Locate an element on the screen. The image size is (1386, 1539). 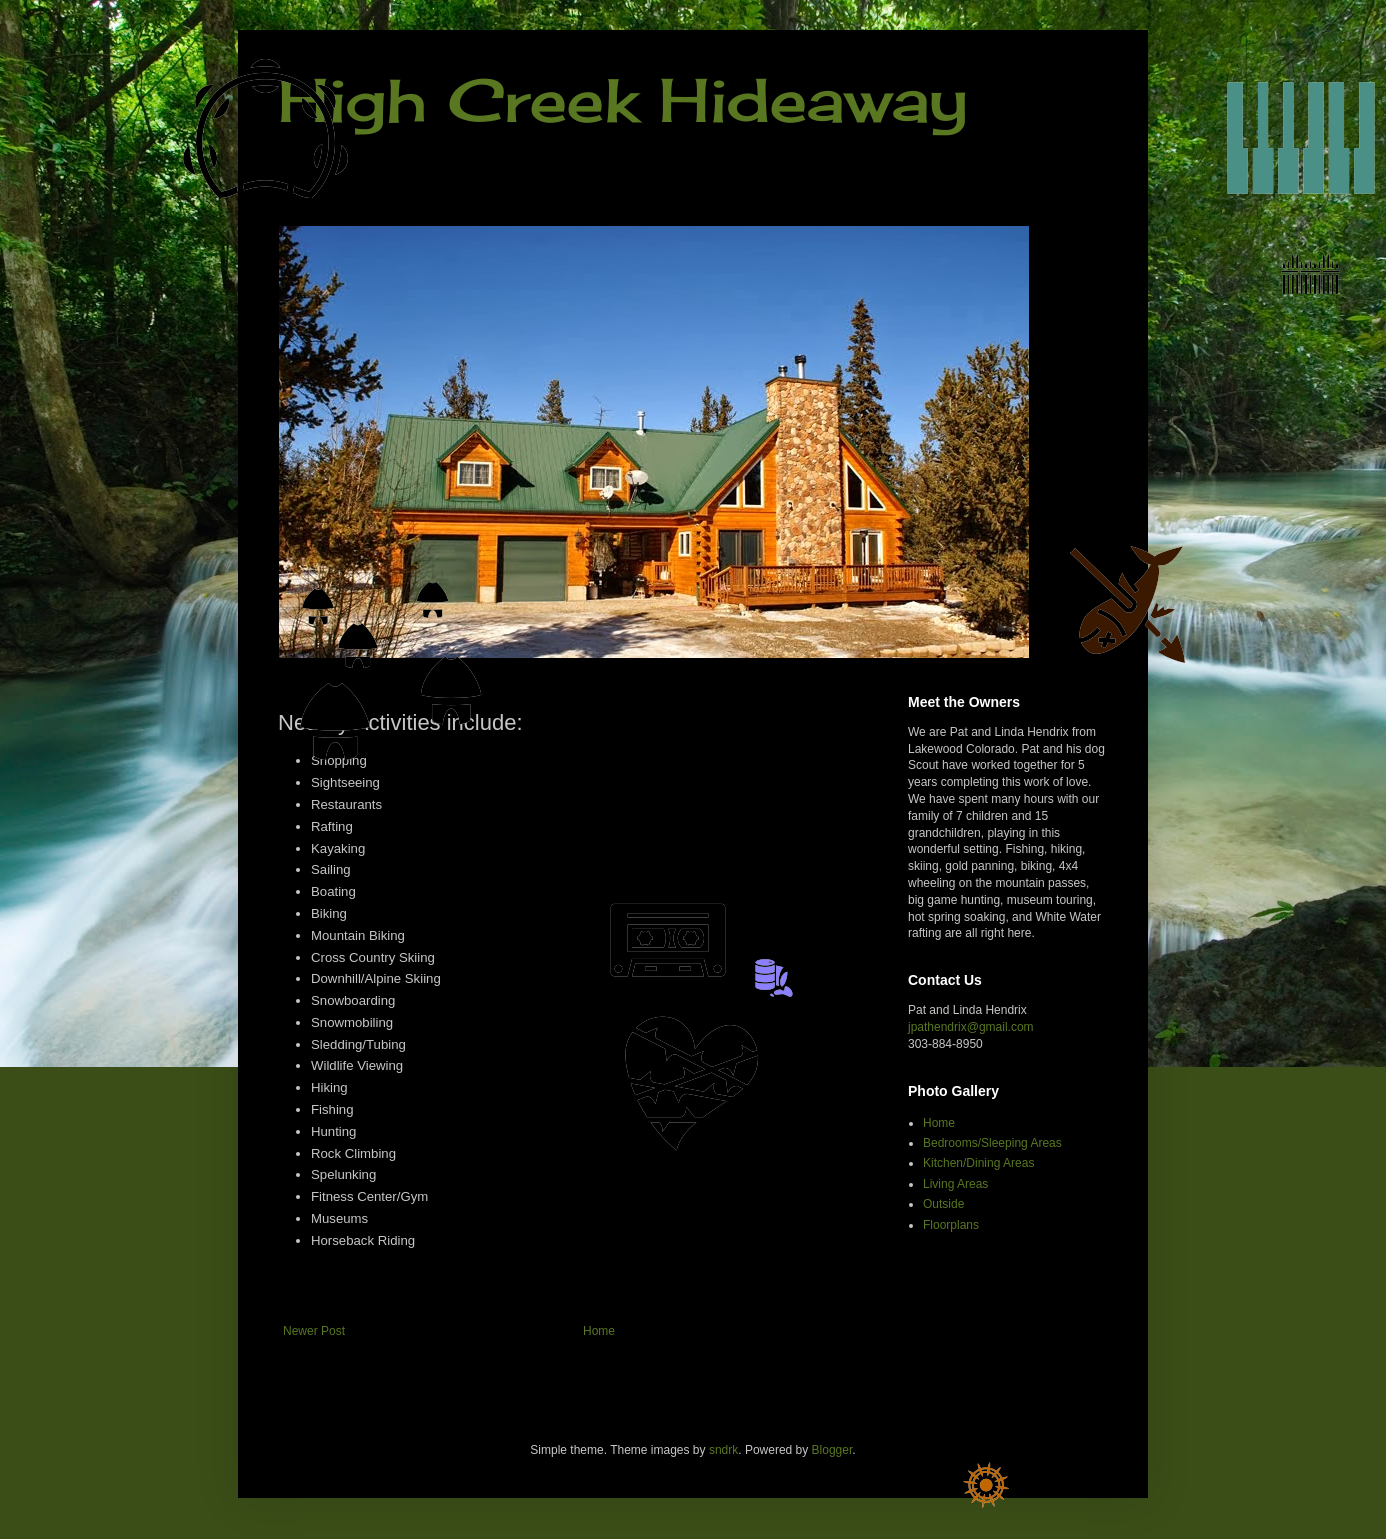
indicates a leaking or damaged container is located at coordinates (773, 977).